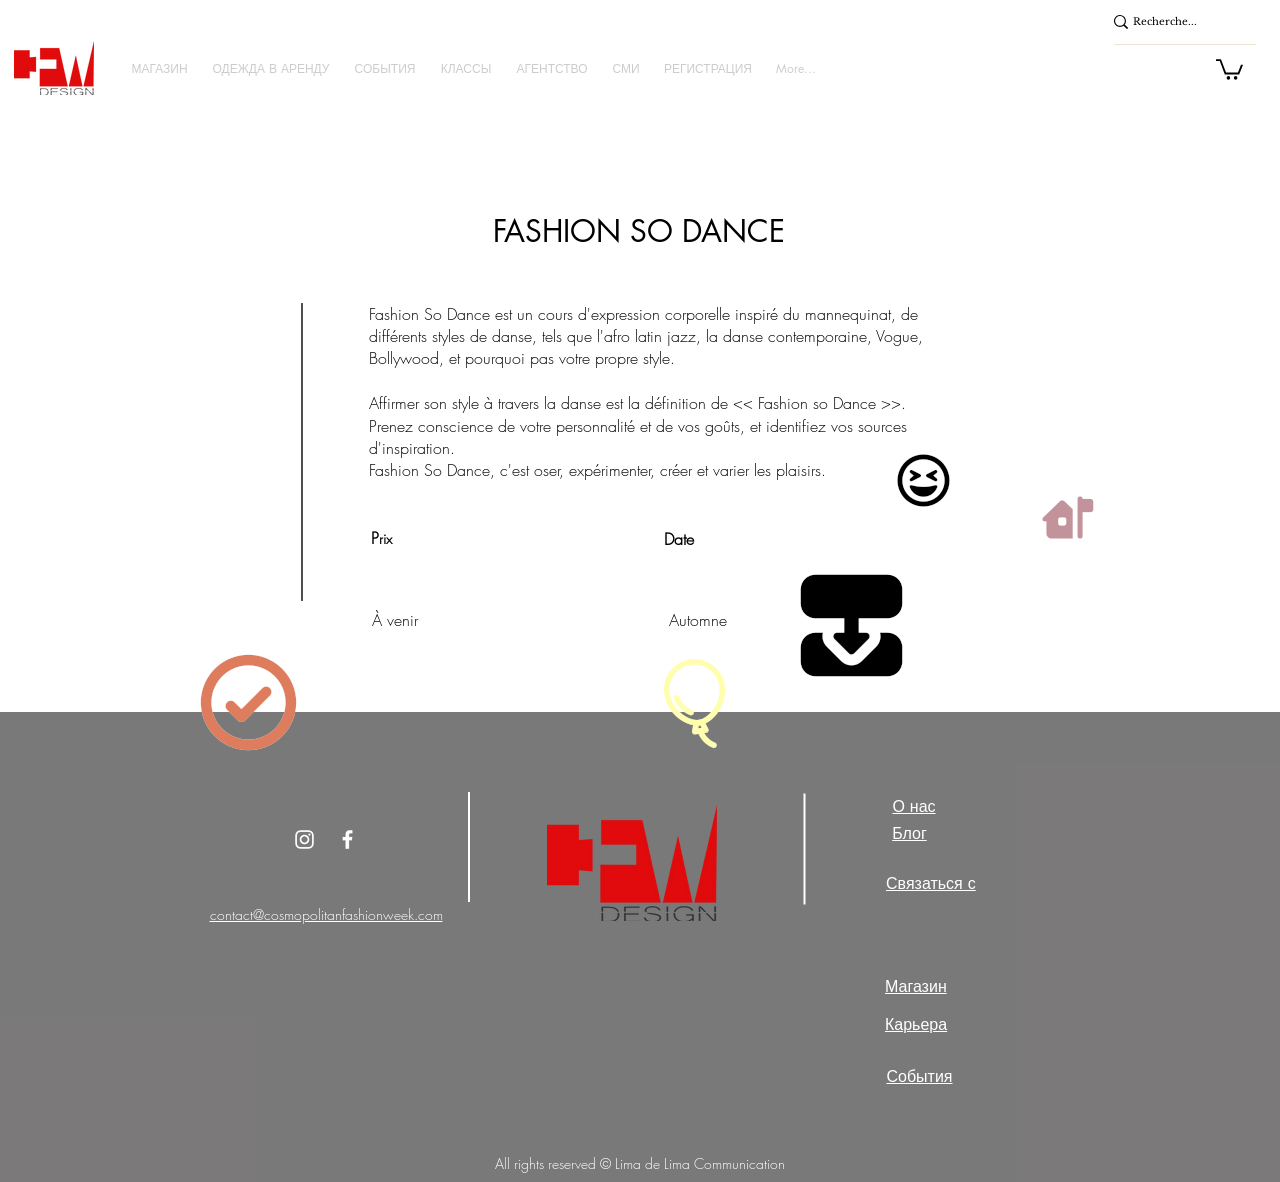  What do you see at coordinates (1067, 517) in the screenshot?
I see `view your home address or primary location` at bounding box center [1067, 517].